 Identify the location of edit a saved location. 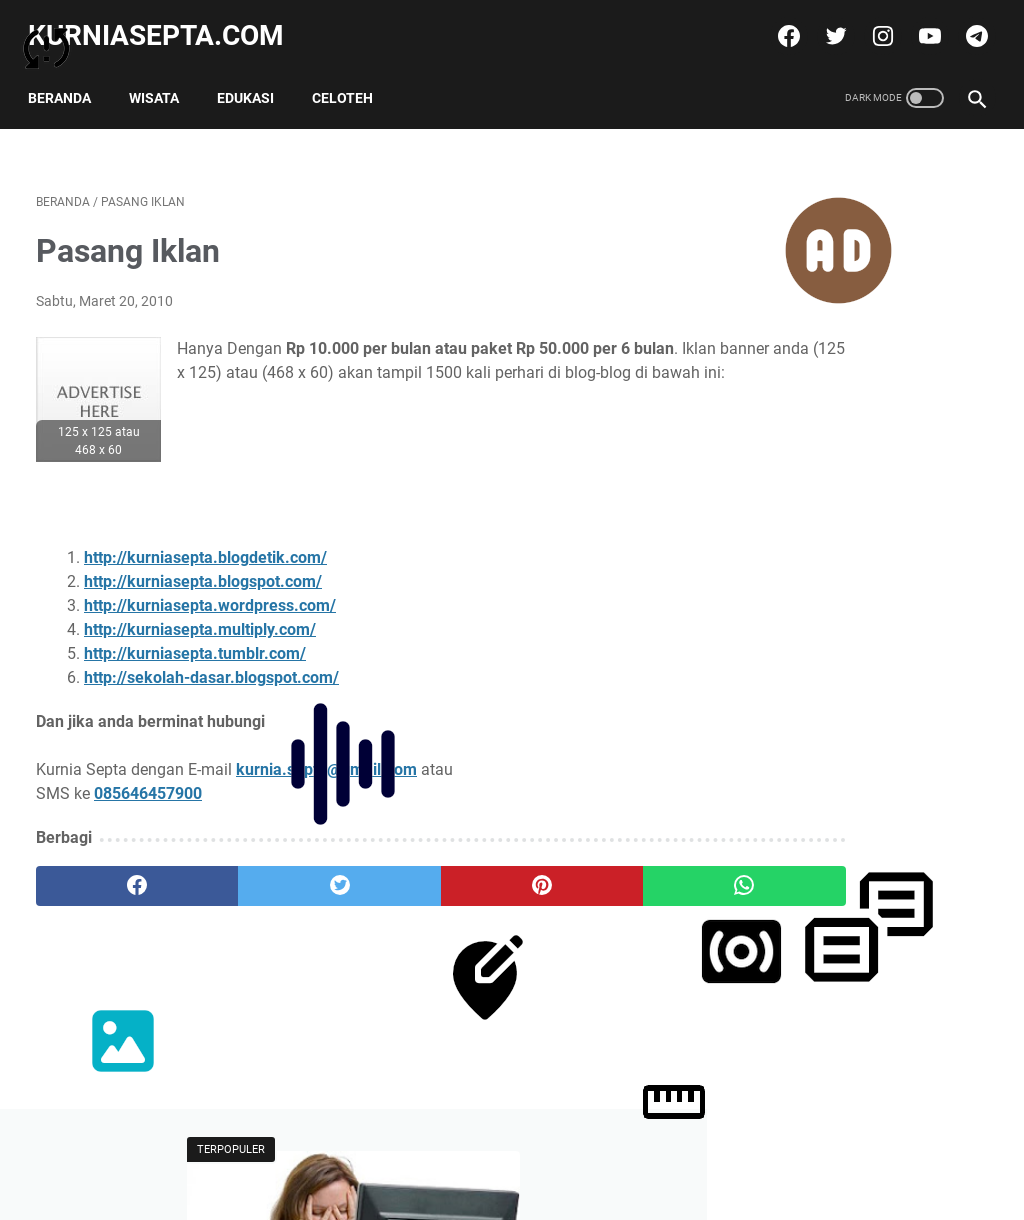
(485, 981).